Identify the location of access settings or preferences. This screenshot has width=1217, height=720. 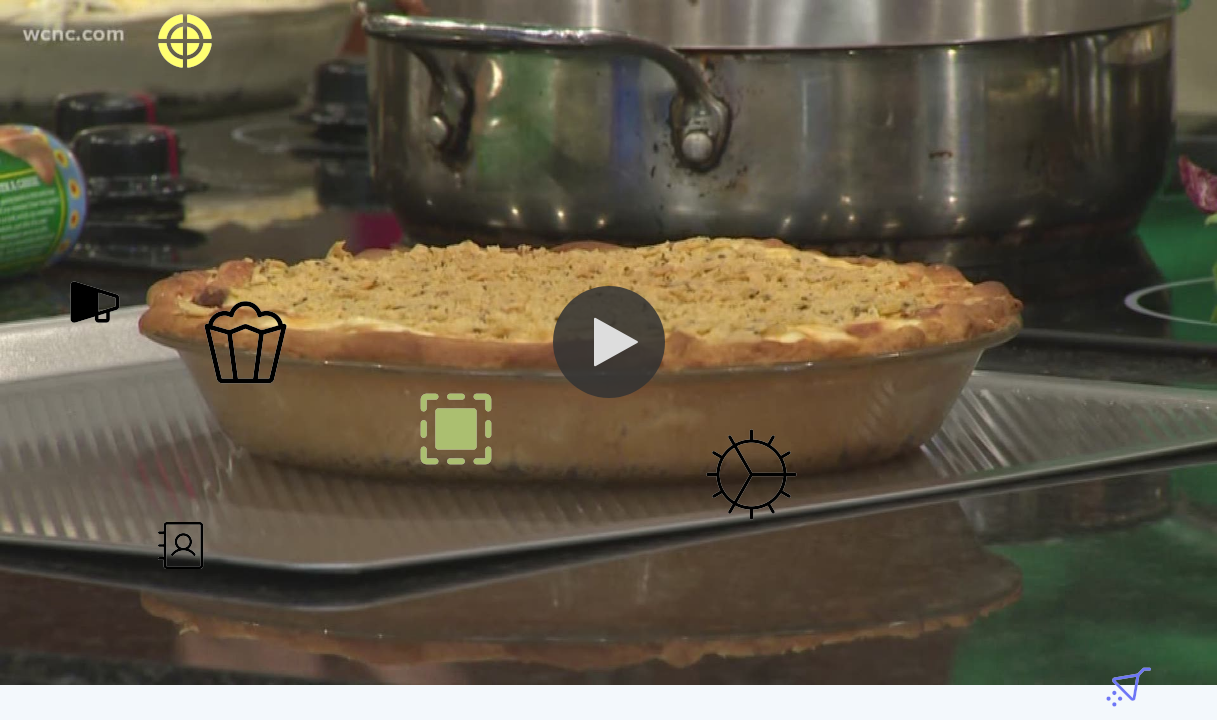
(751, 474).